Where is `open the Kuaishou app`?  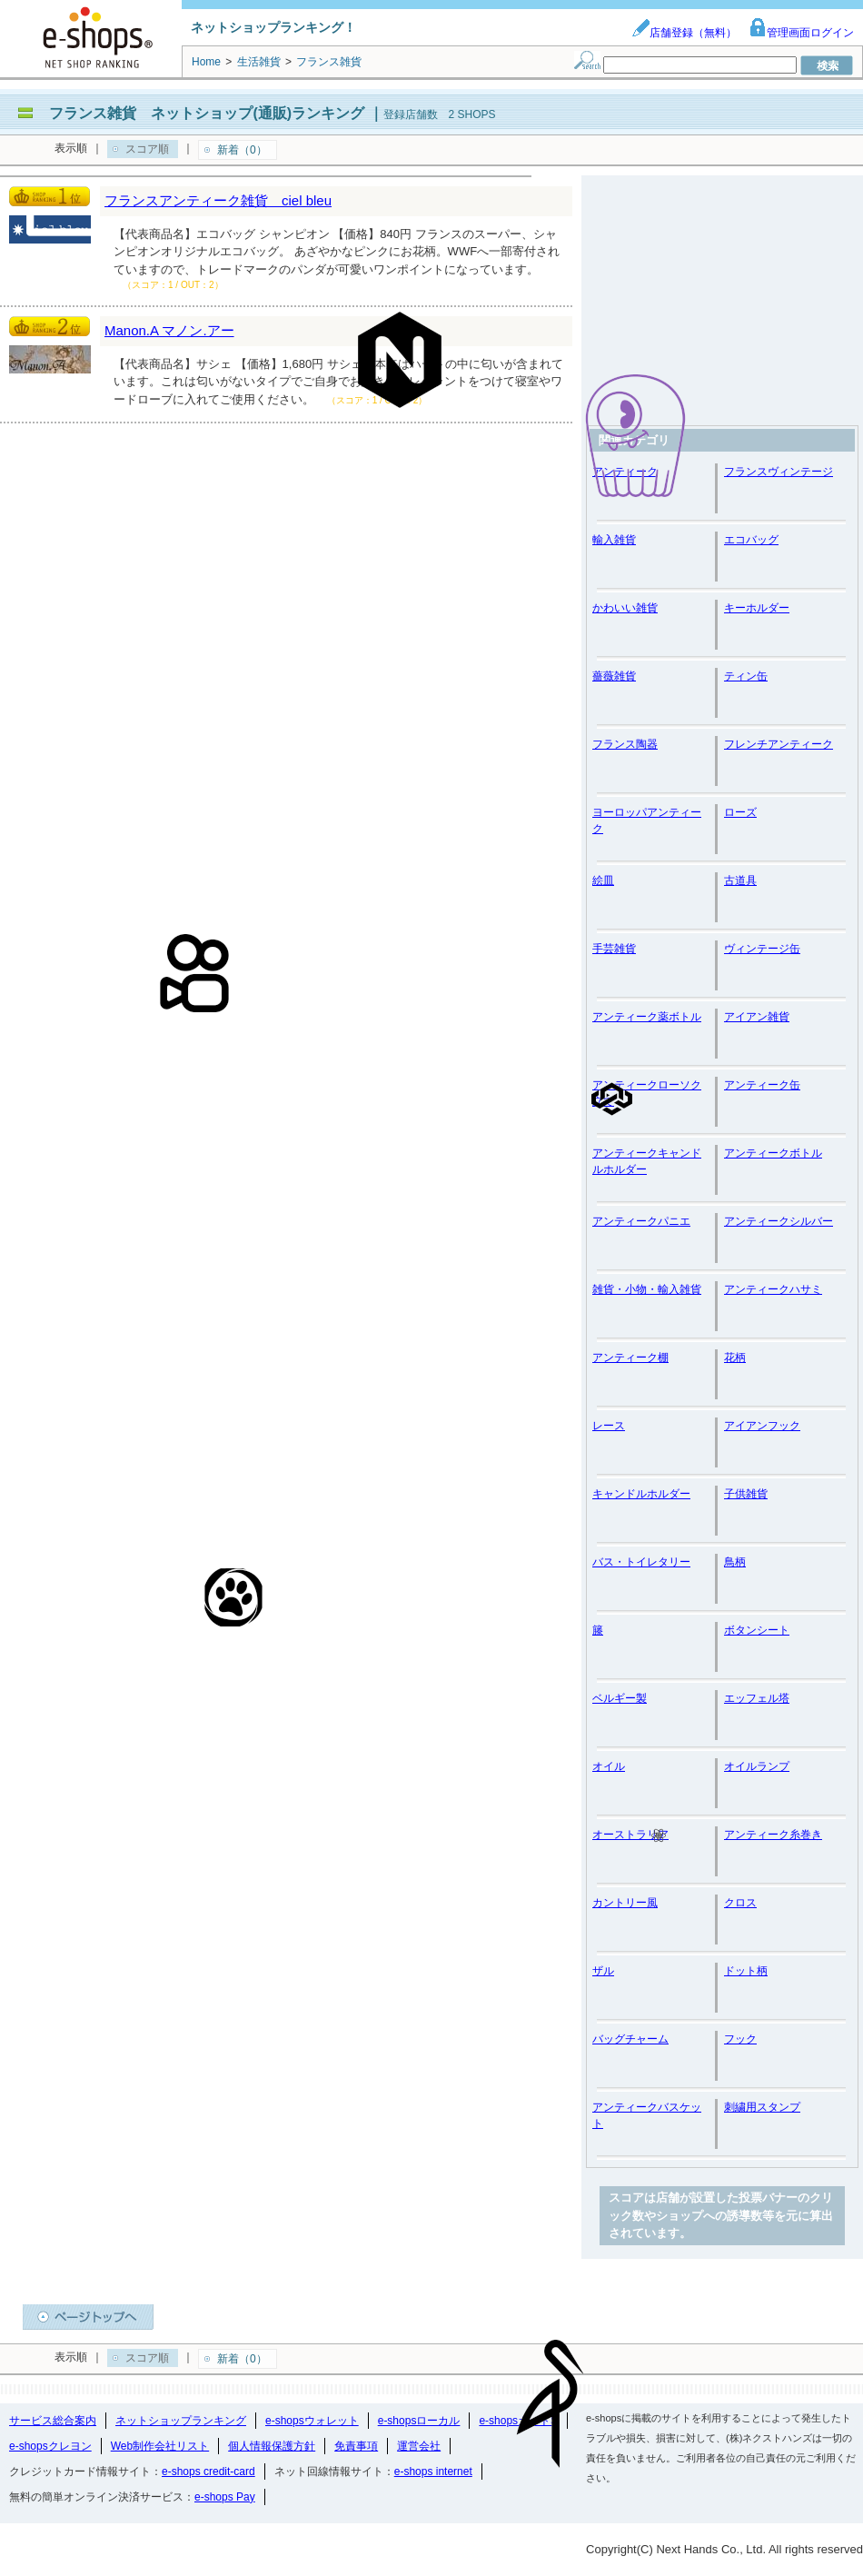 open the Kuaishou app is located at coordinates (194, 973).